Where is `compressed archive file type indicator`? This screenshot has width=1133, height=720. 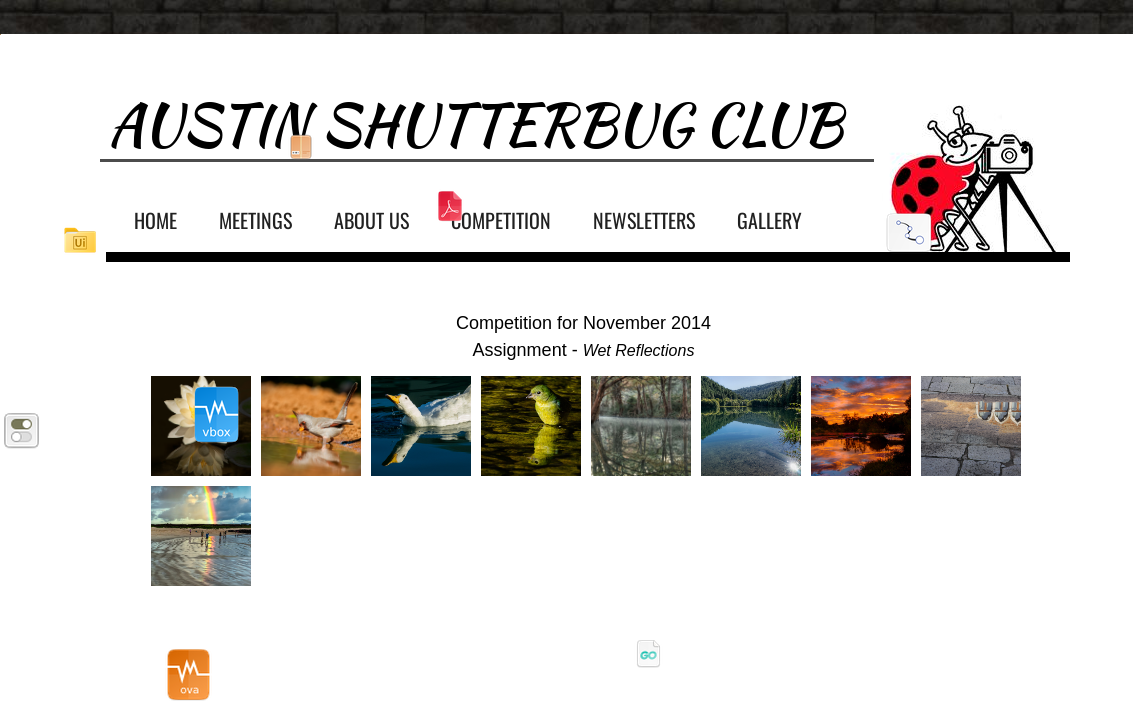 compressed archive file type indicator is located at coordinates (301, 147).